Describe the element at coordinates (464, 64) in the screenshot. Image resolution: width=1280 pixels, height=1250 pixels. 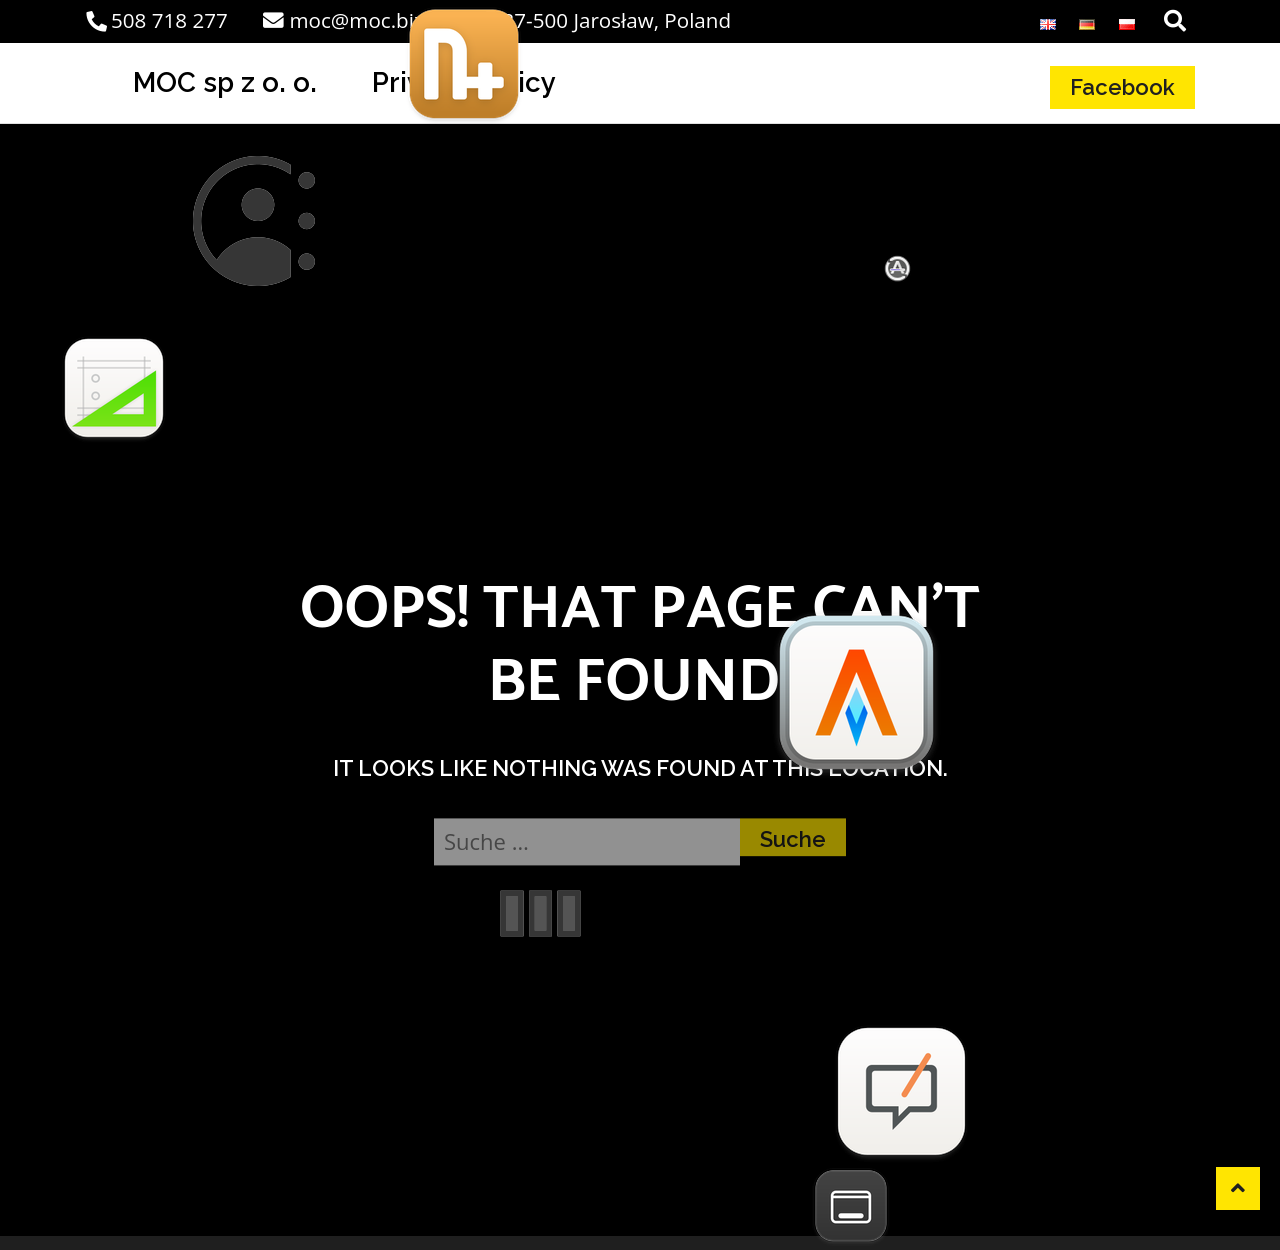
I see `open nicotine+ peer-to-peer file sharing client` at that location.